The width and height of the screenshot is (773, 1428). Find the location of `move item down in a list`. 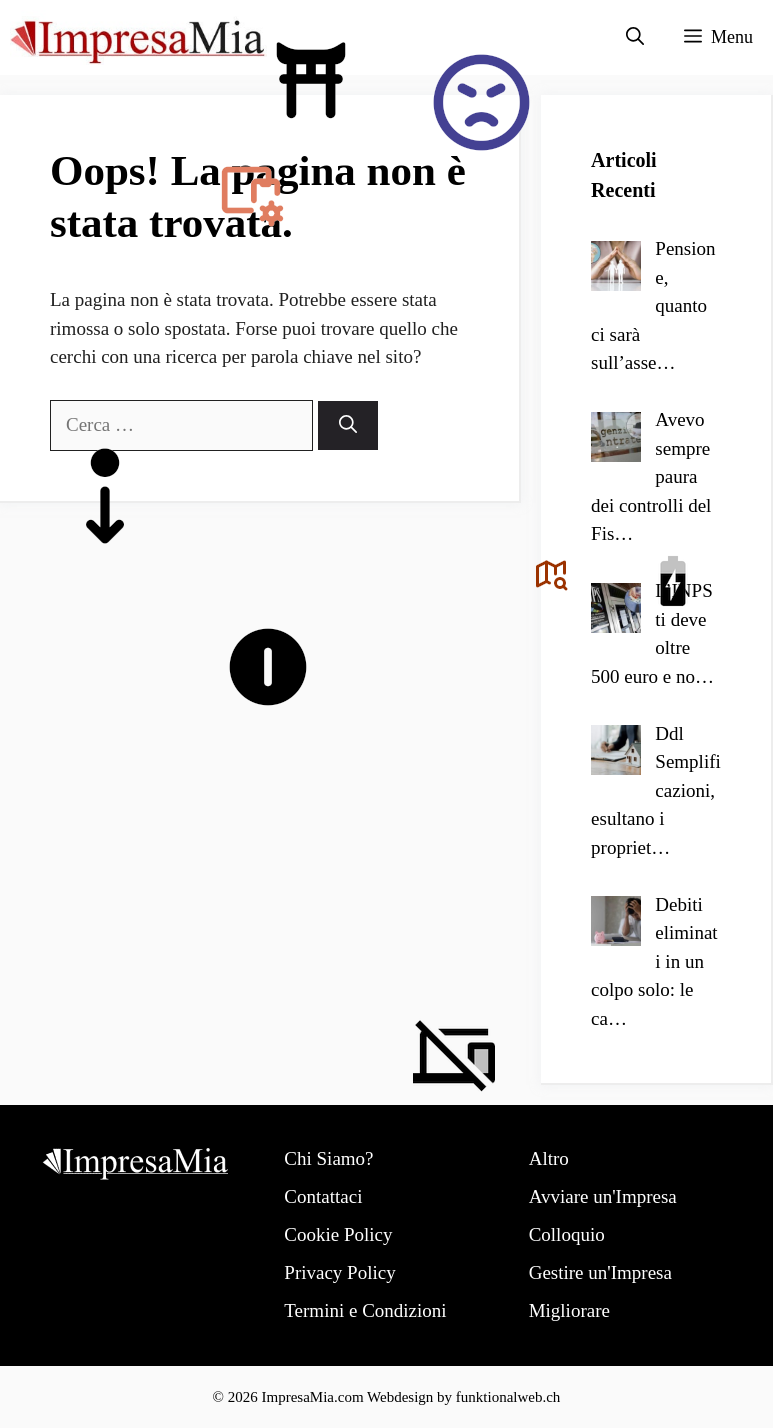

move item down in a list is located at coordinates (105, 496).